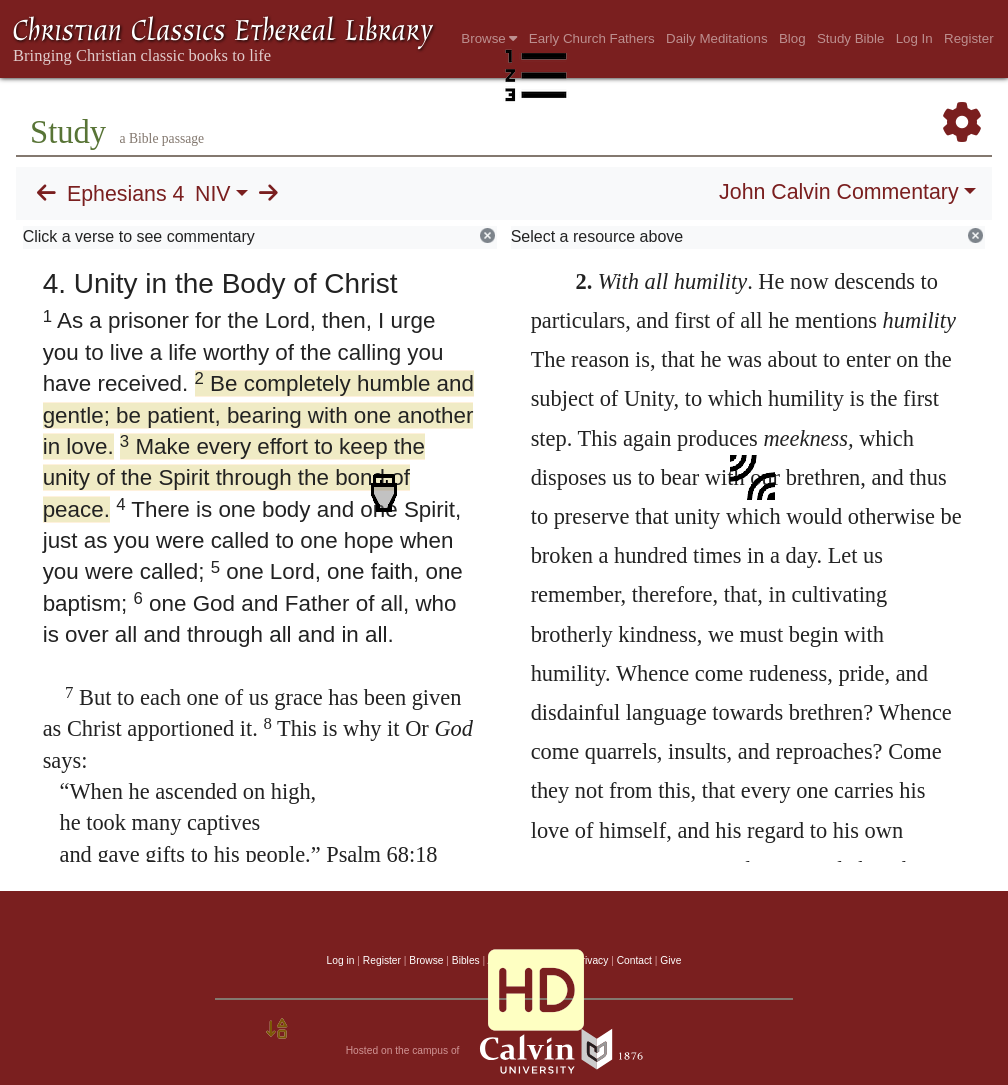 This screenshot has height=1085, width=1008. What do you see at coordinates (384, 493) in the screenshot?
I see `configure HDMI input settings` at bounding box center [384, 493].